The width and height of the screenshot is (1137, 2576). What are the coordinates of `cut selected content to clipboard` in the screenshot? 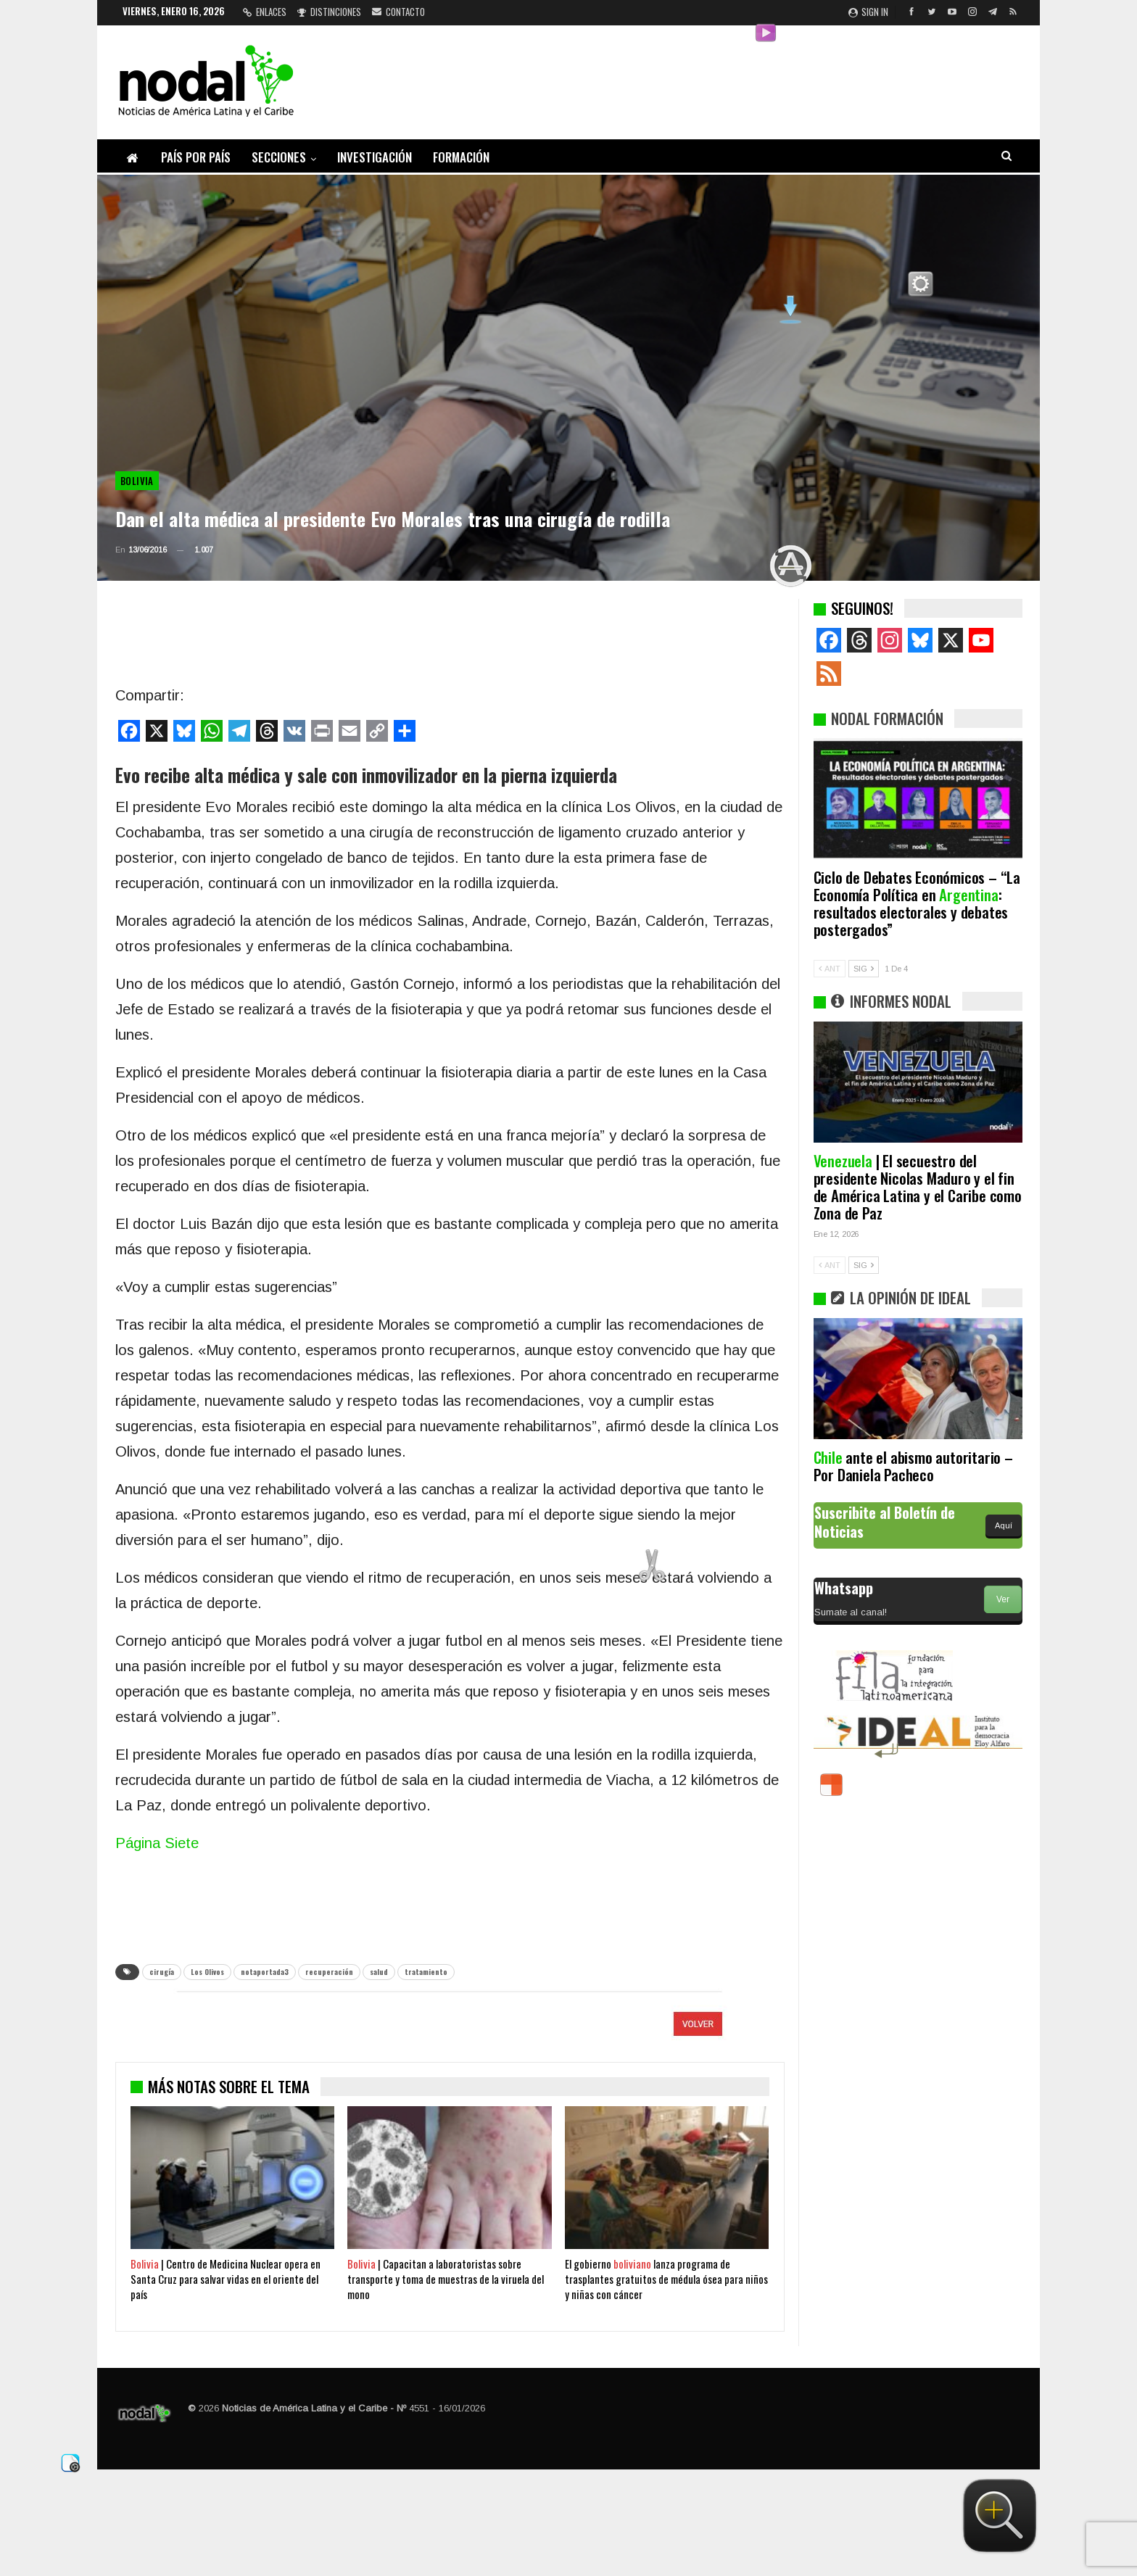 It's located at (652, 1565).